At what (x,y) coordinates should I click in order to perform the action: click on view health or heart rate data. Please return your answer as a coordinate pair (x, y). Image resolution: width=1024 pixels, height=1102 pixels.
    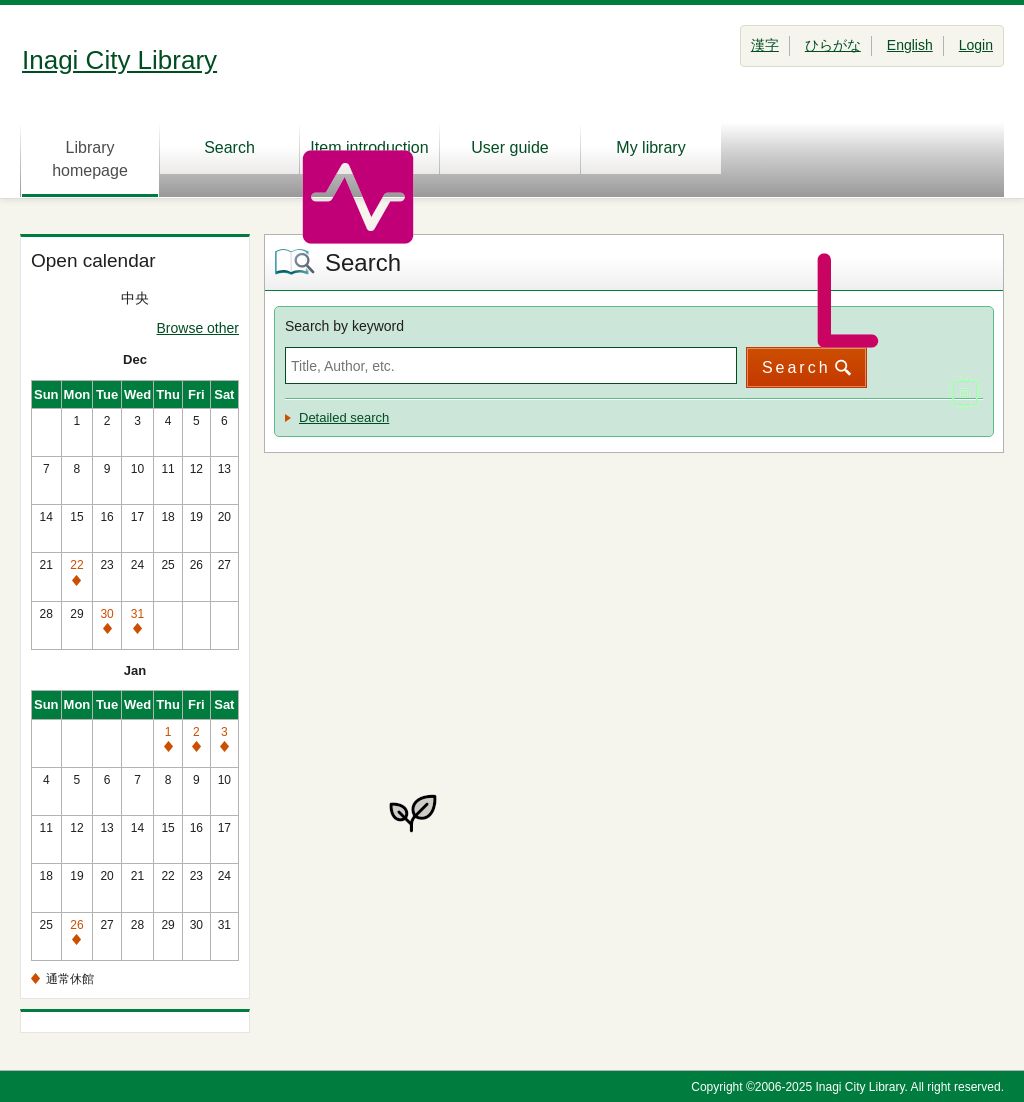
    Looking at the image, I should click on (358, 197).